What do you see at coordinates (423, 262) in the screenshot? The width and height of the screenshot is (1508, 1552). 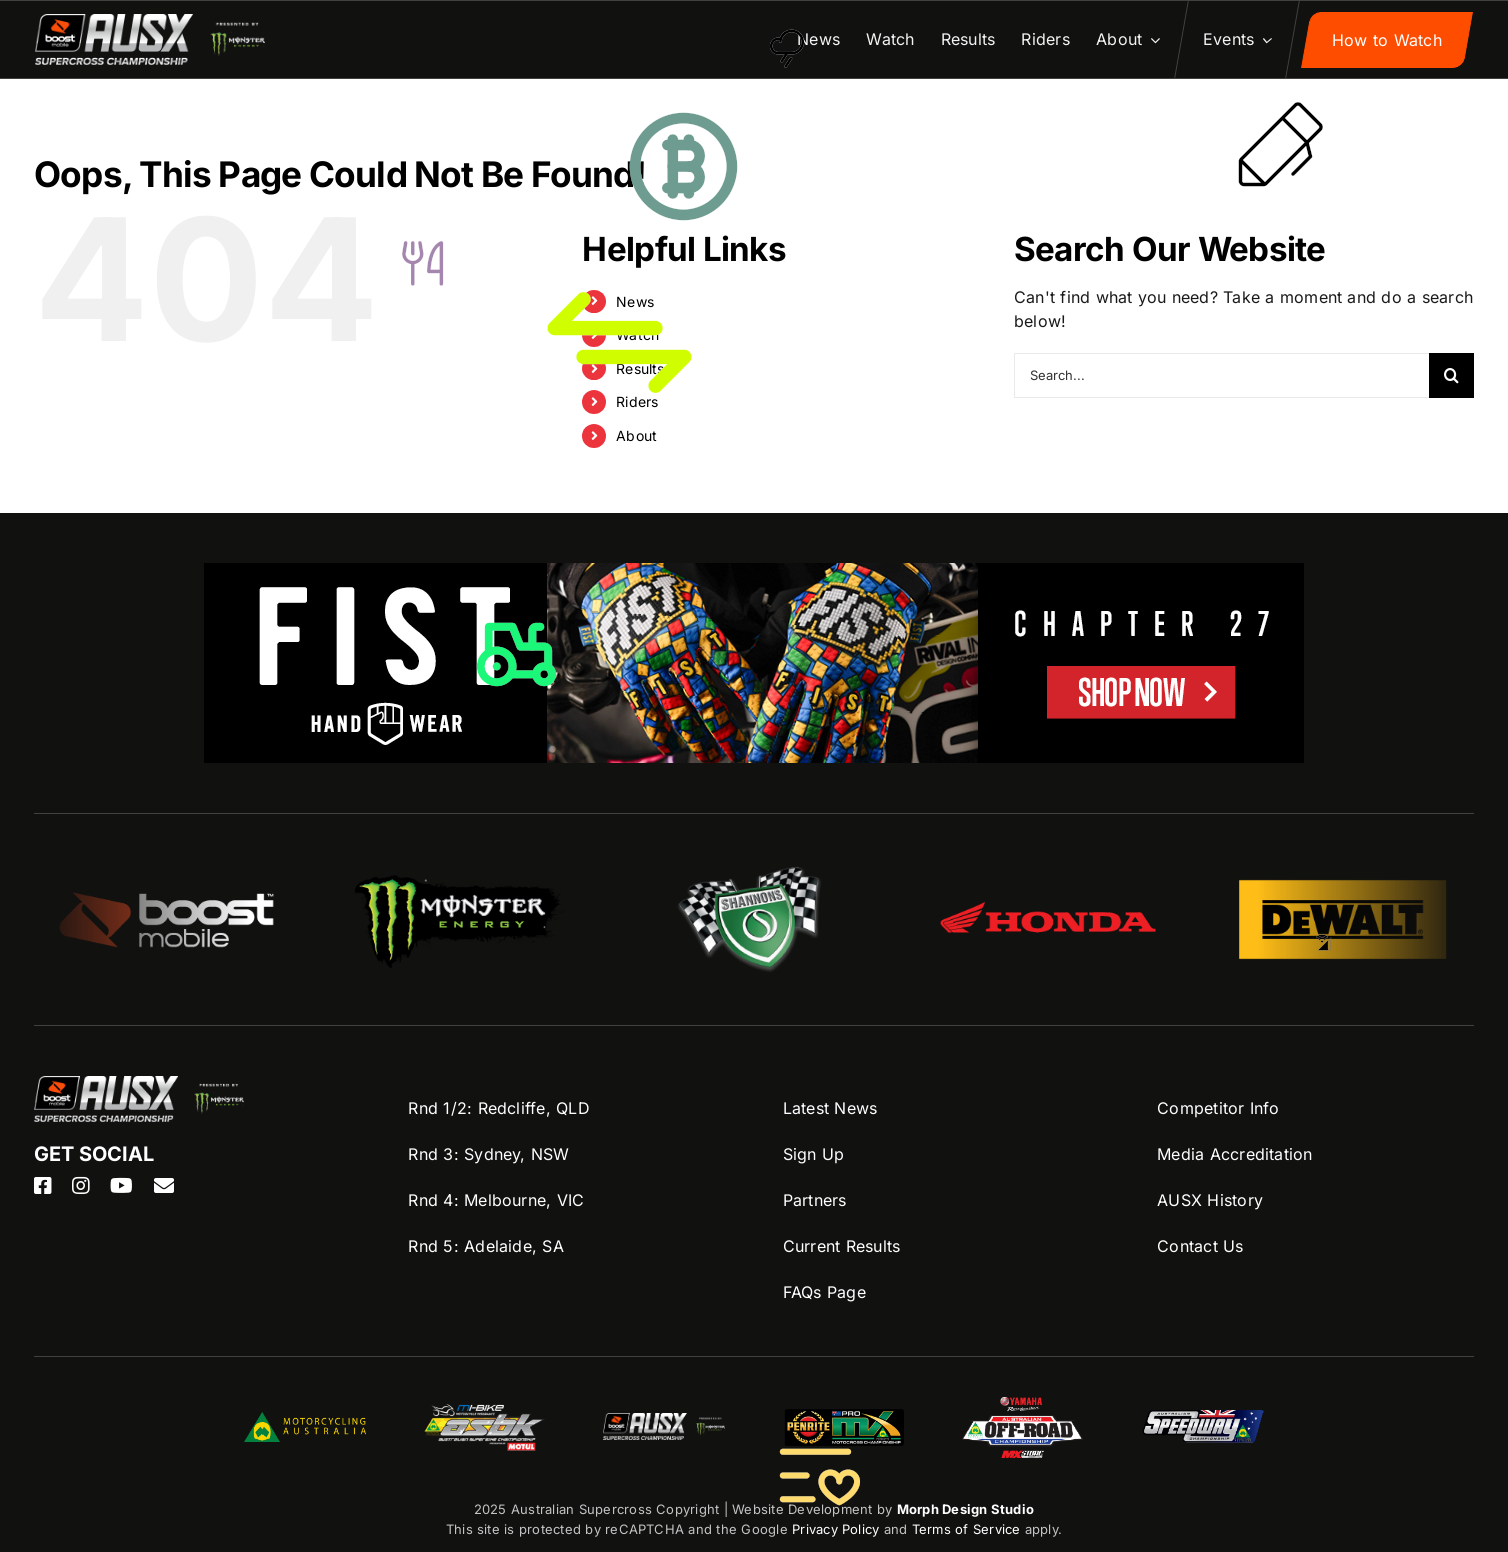 I see `browse nearby restaurants or dining options` at bounding box center [423, 262].